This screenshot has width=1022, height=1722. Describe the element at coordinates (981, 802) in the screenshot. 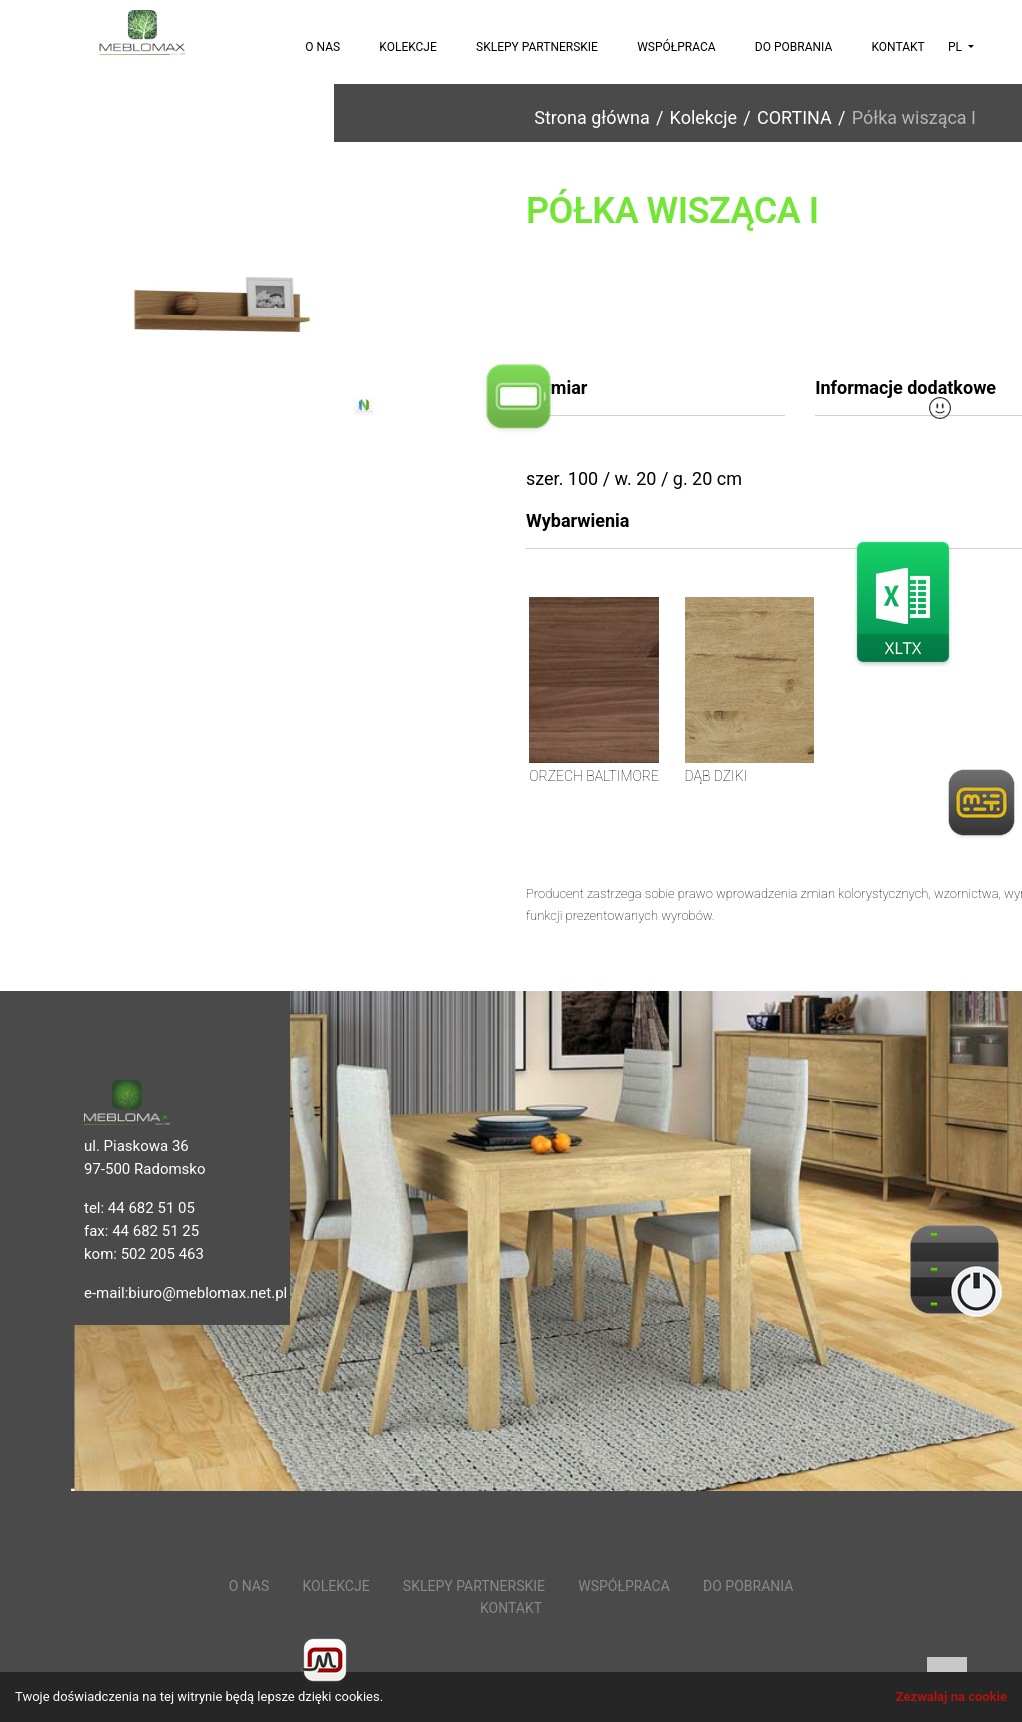

I see `open monkeytype typing test app` at that location.